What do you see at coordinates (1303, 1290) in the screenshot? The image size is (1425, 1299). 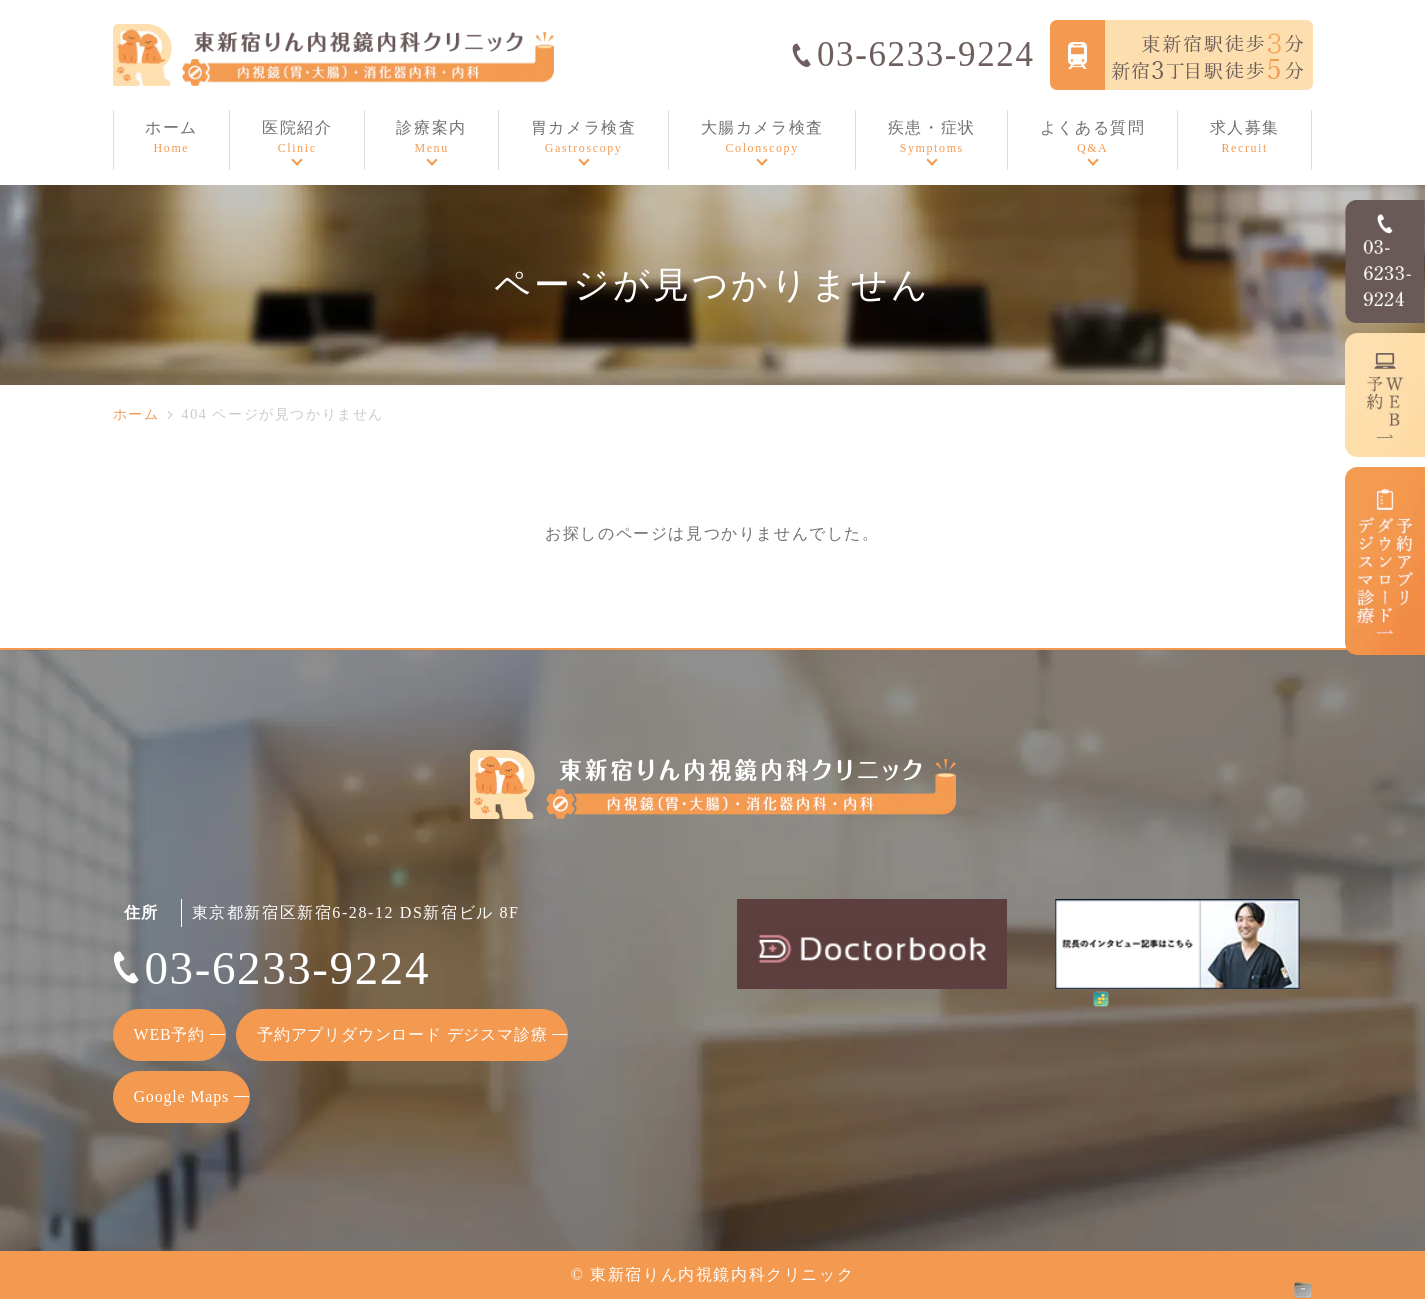 I see `open the file manager` at bounding box center [1303, 1290].